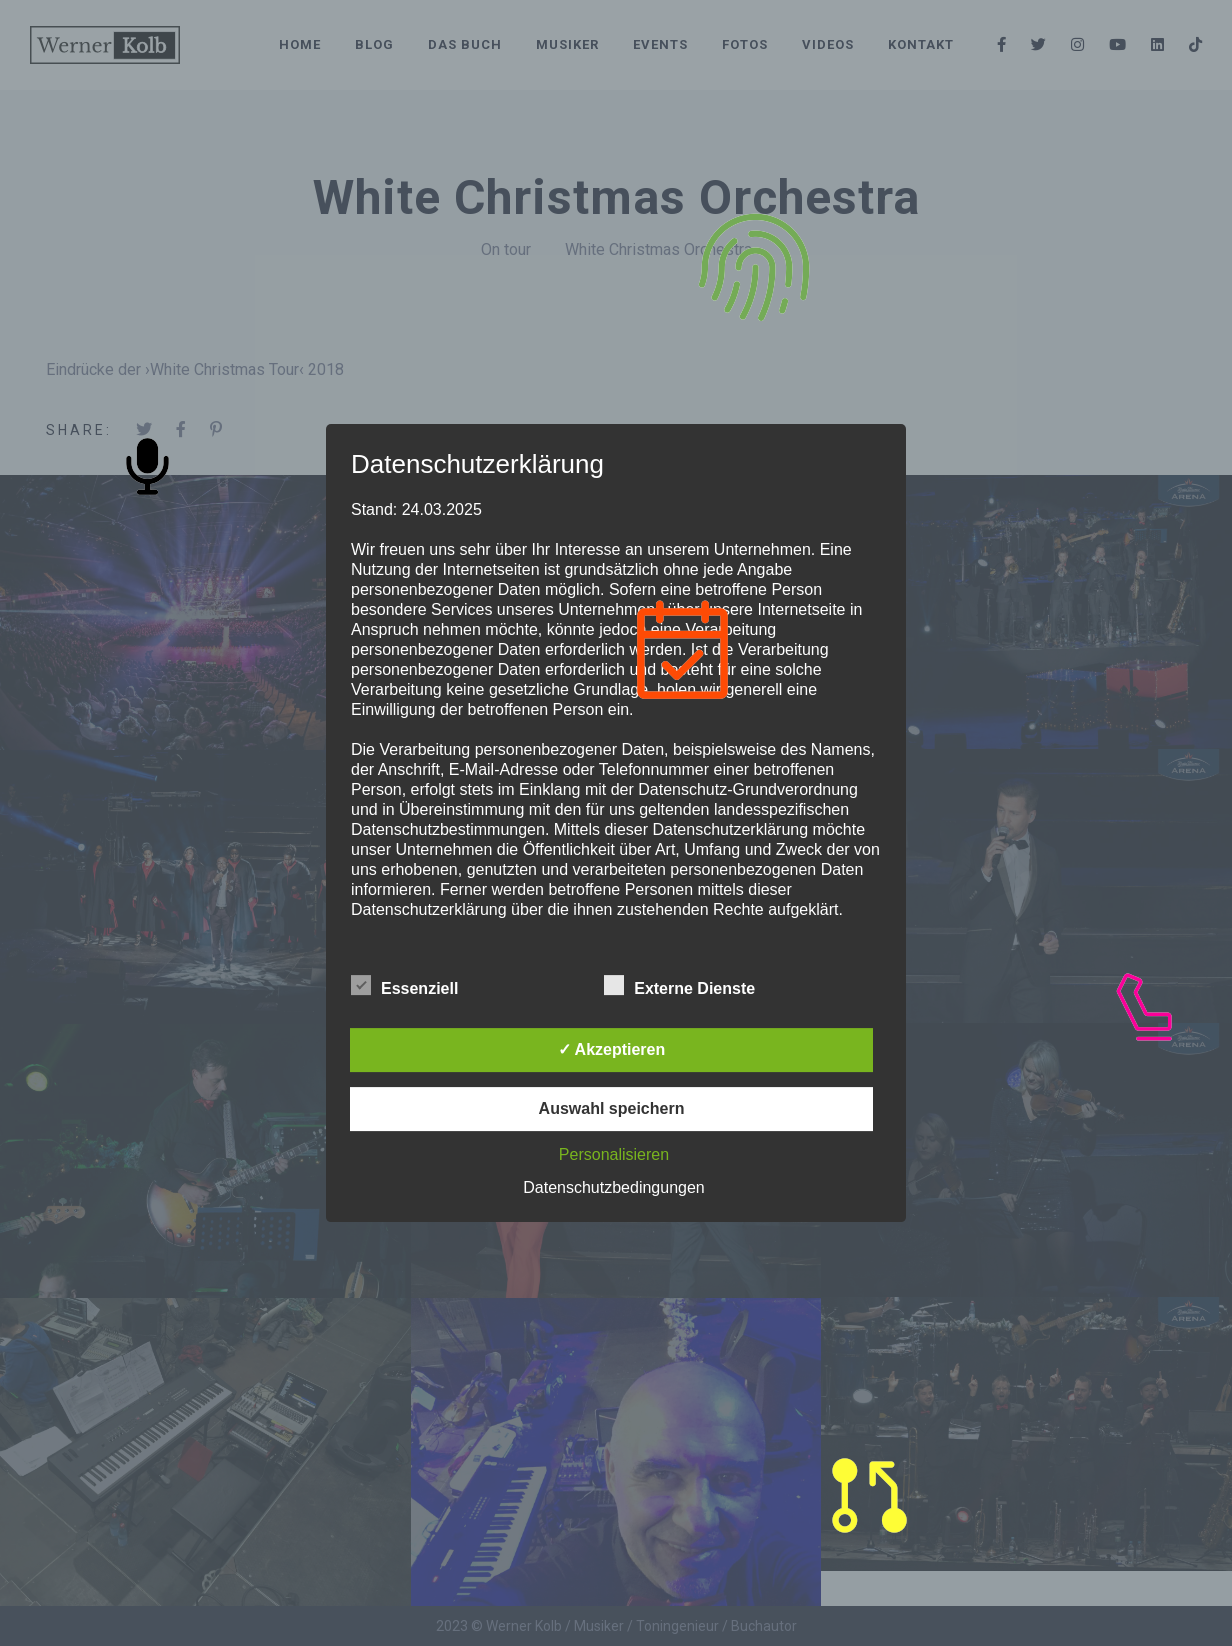 The height and width of the screenshot is (1646, 1232). What do you see at coordinates (682, 653) in the screenshot?
I see `confirm or complete a scheduled event` at bounding box center [682, 653].